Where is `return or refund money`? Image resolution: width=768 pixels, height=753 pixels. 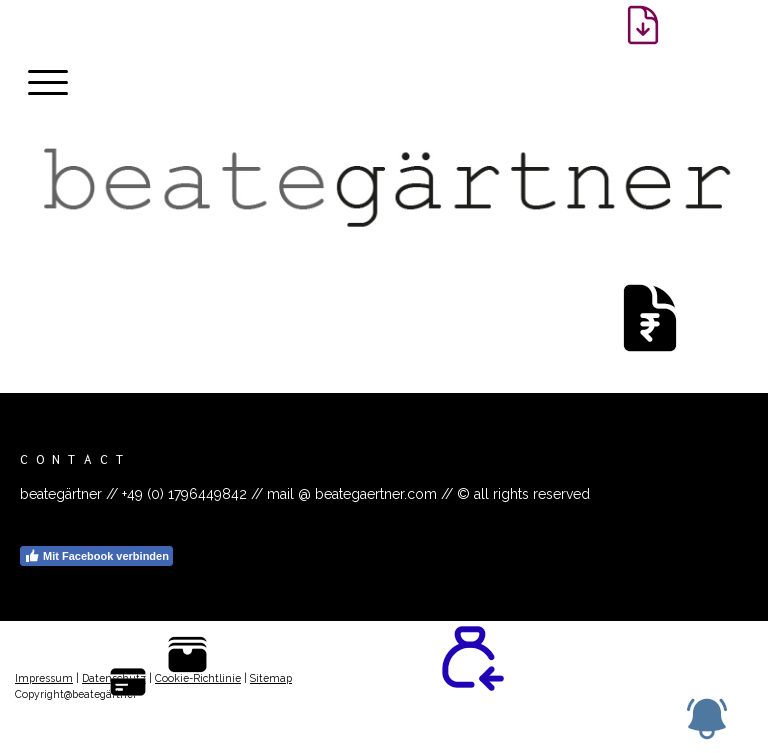
return or refund money is located at coordinates (470, 657).